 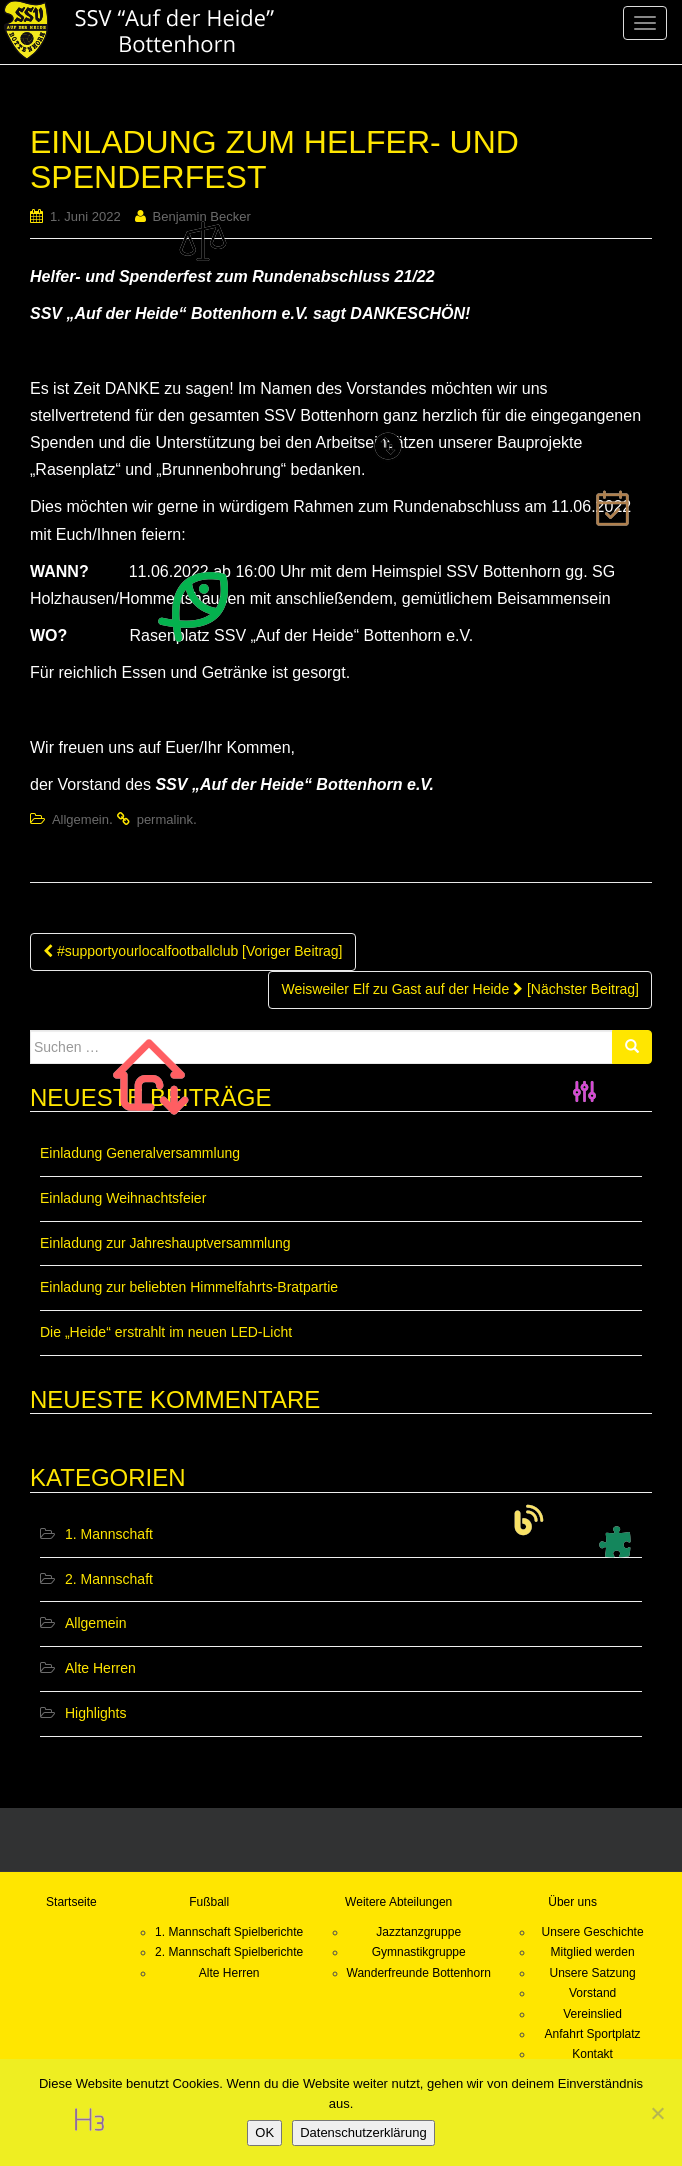 I want to click on indicates seafood or fish-related content, so click(x=195, y=604).